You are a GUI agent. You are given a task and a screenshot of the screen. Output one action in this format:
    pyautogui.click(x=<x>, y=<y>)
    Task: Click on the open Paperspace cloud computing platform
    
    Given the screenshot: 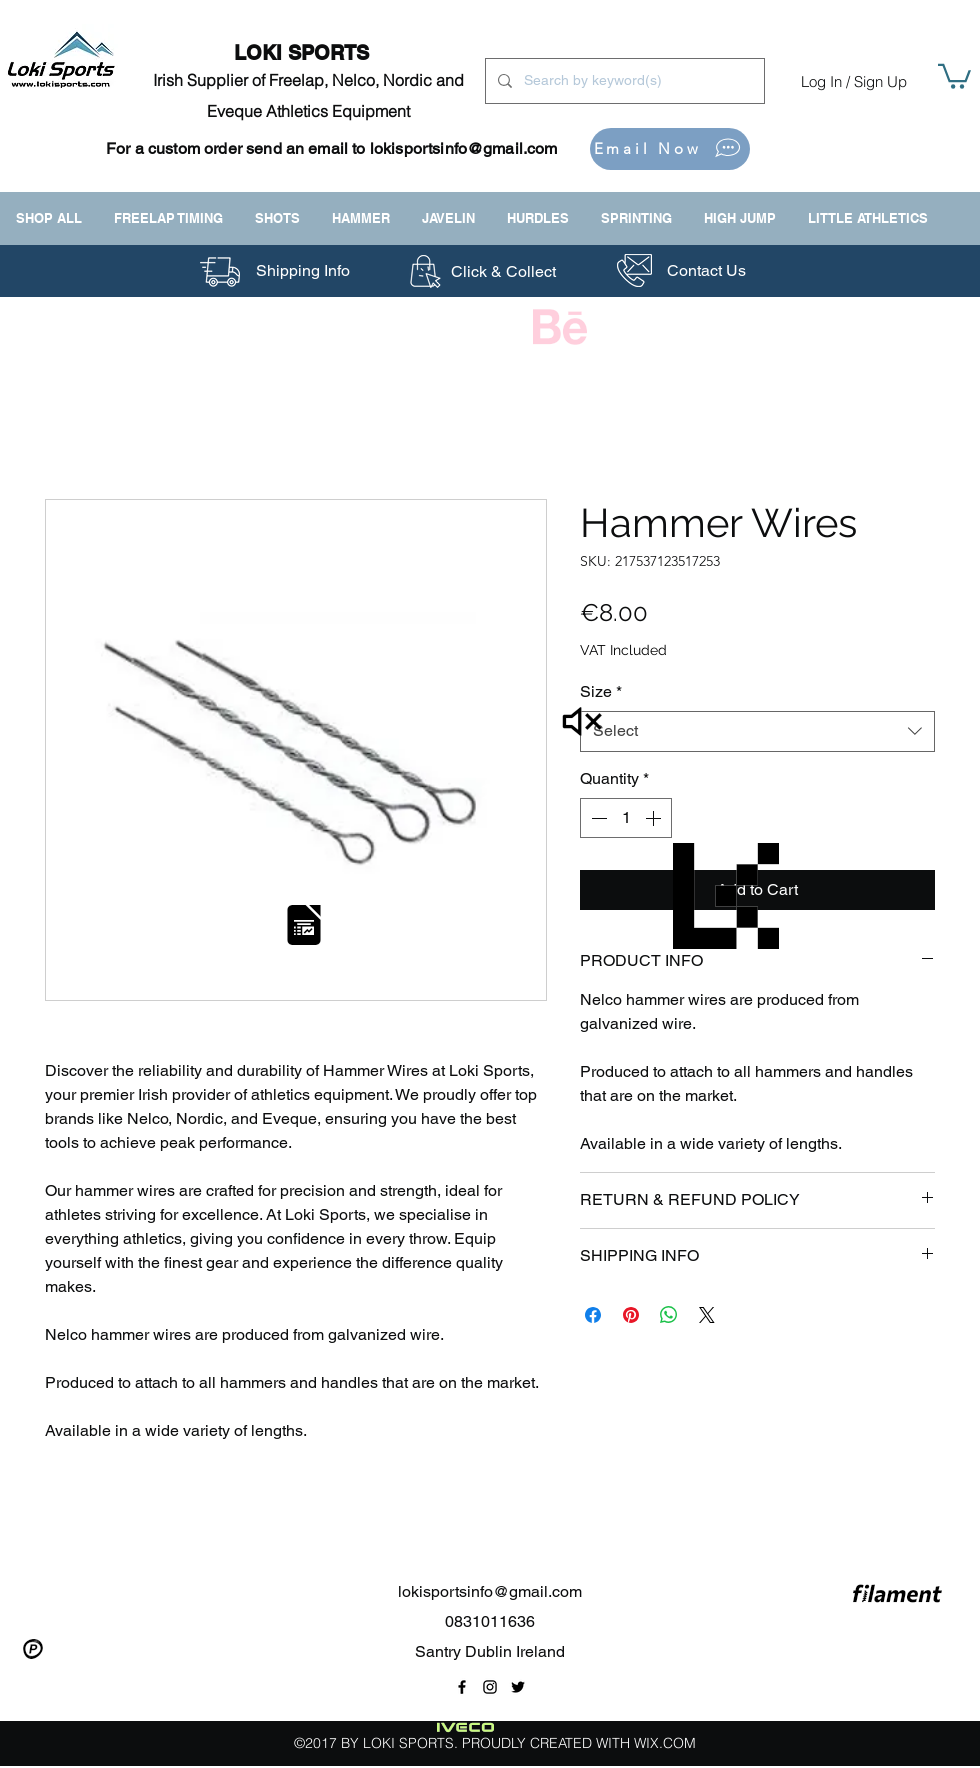 What is the action you would take?
    pyautogui.click(x=33, y=1649)
    